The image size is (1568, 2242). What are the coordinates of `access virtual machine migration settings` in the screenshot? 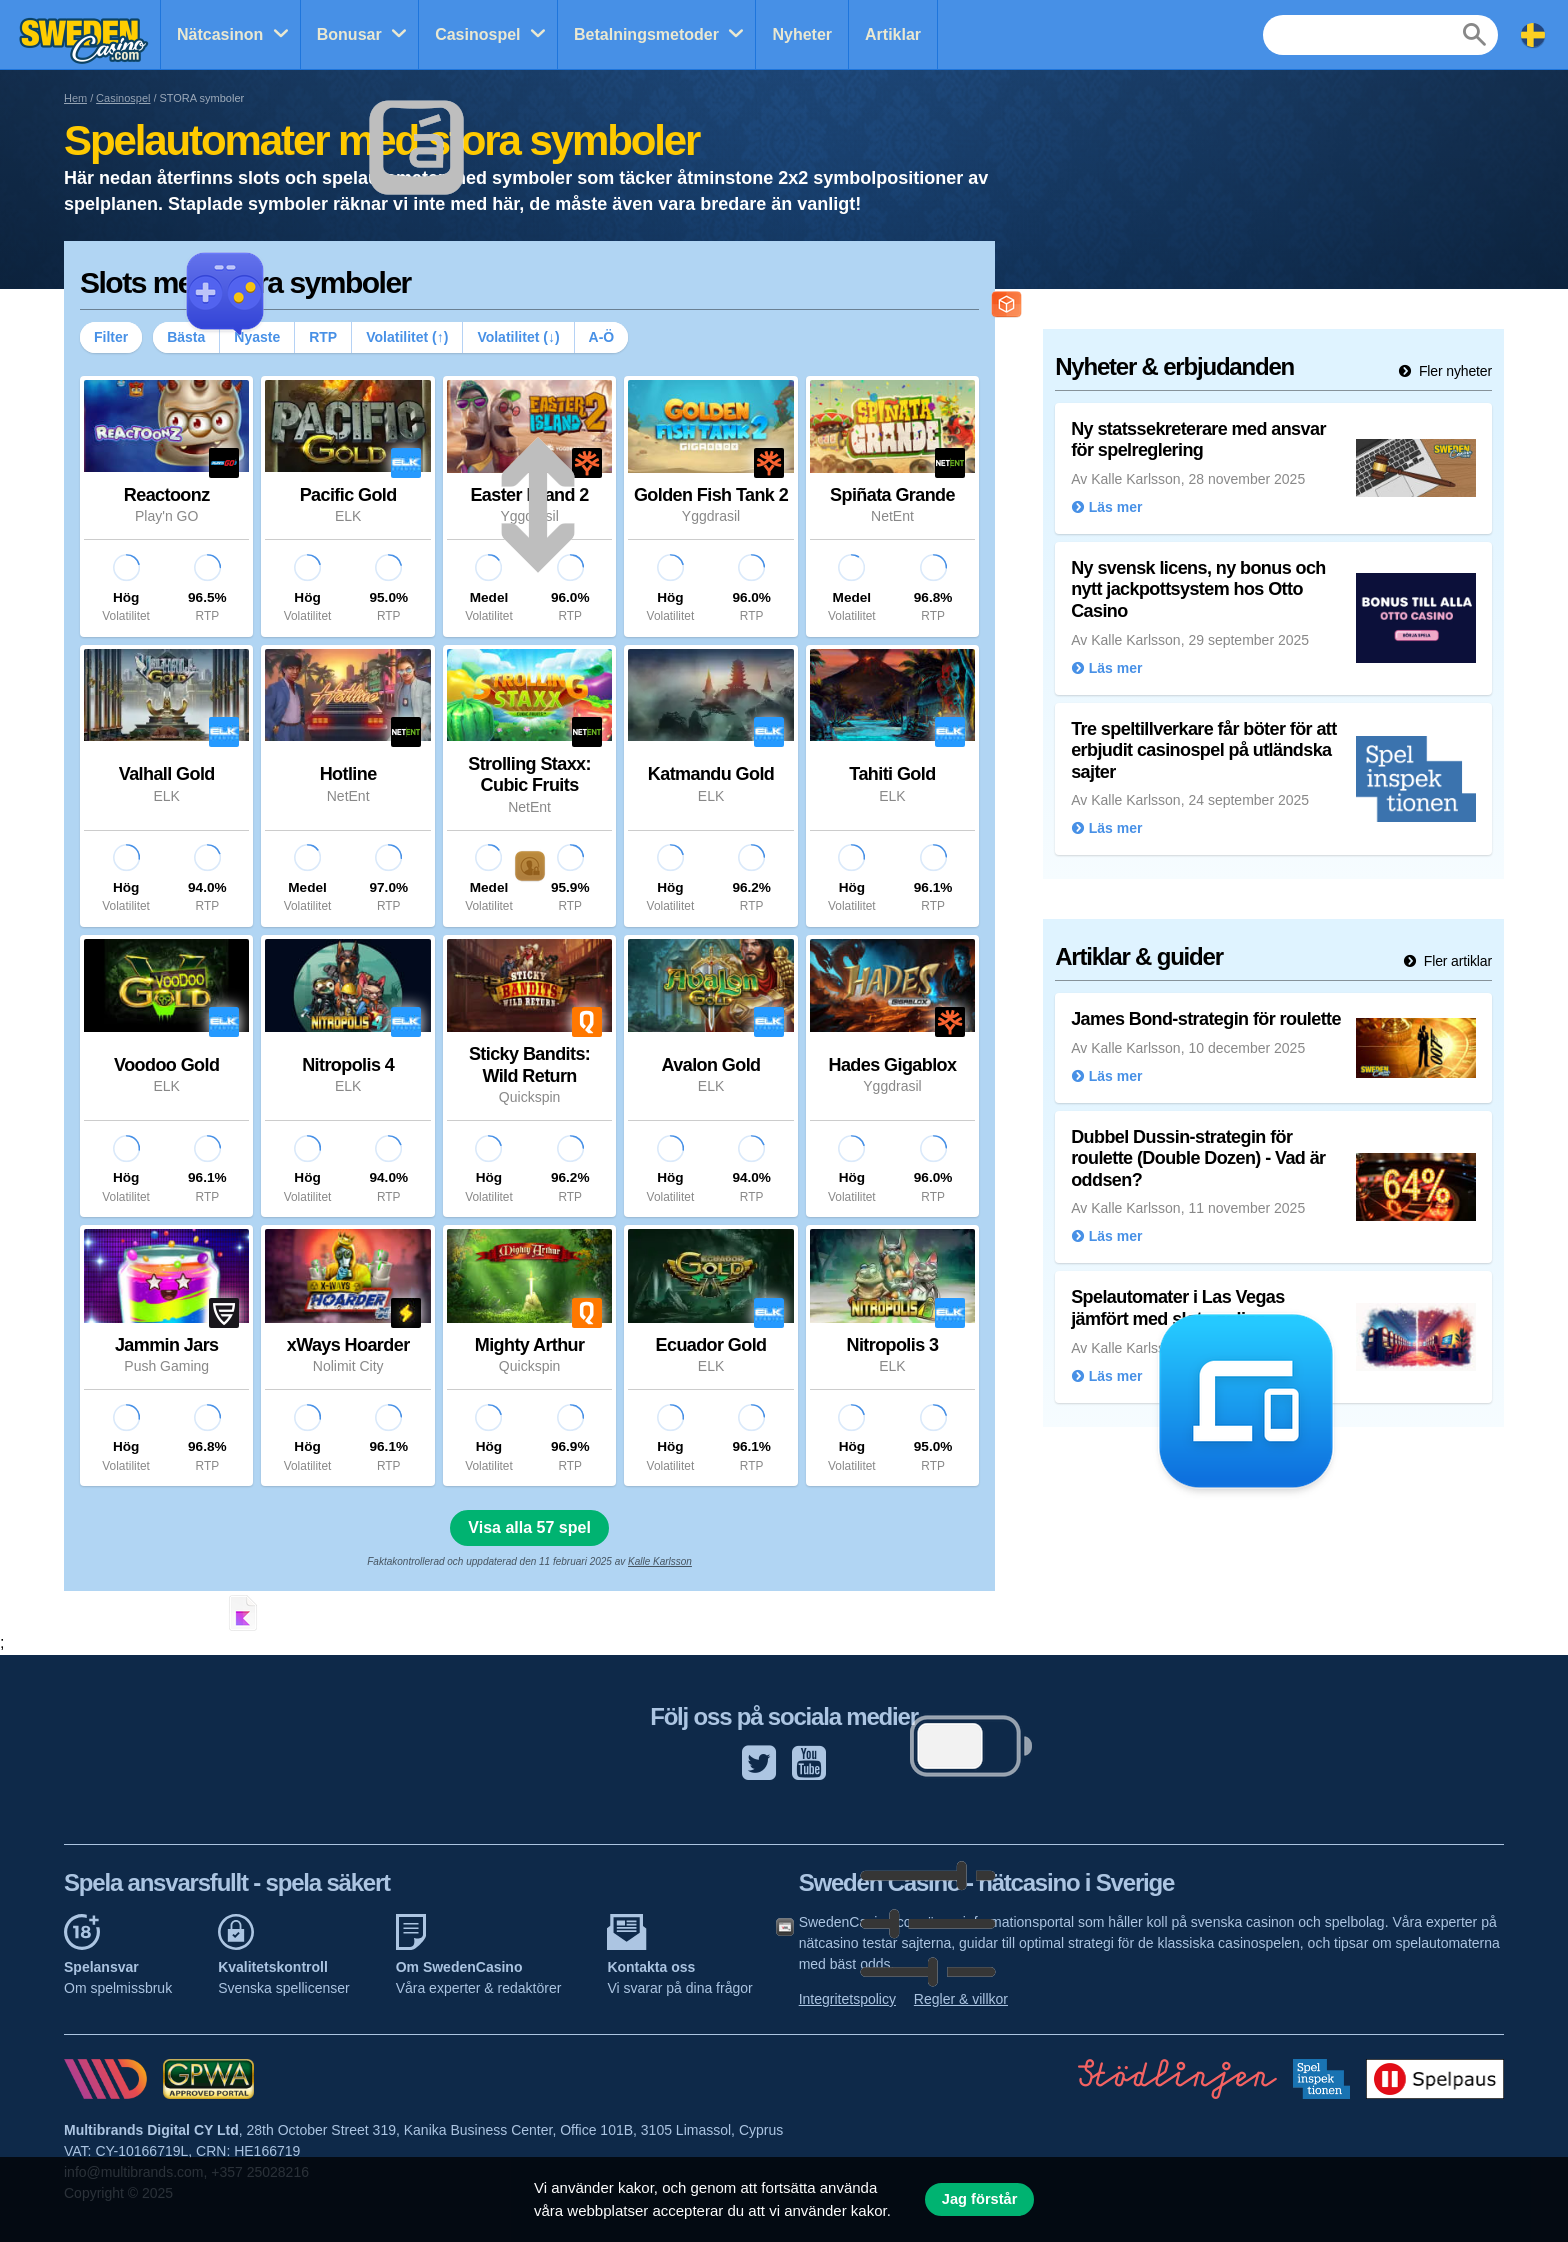 It's located at (785, 1927).